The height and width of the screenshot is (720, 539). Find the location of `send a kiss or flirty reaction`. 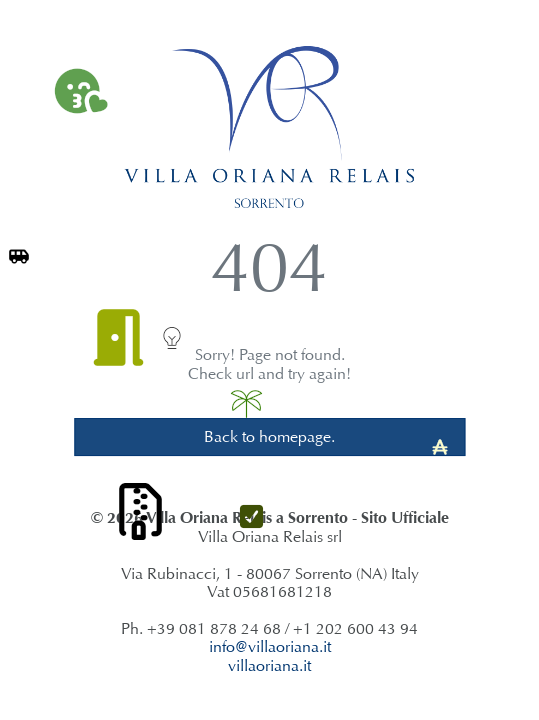

send a kiss or flirty reaction is located at coordinates (80, 91).